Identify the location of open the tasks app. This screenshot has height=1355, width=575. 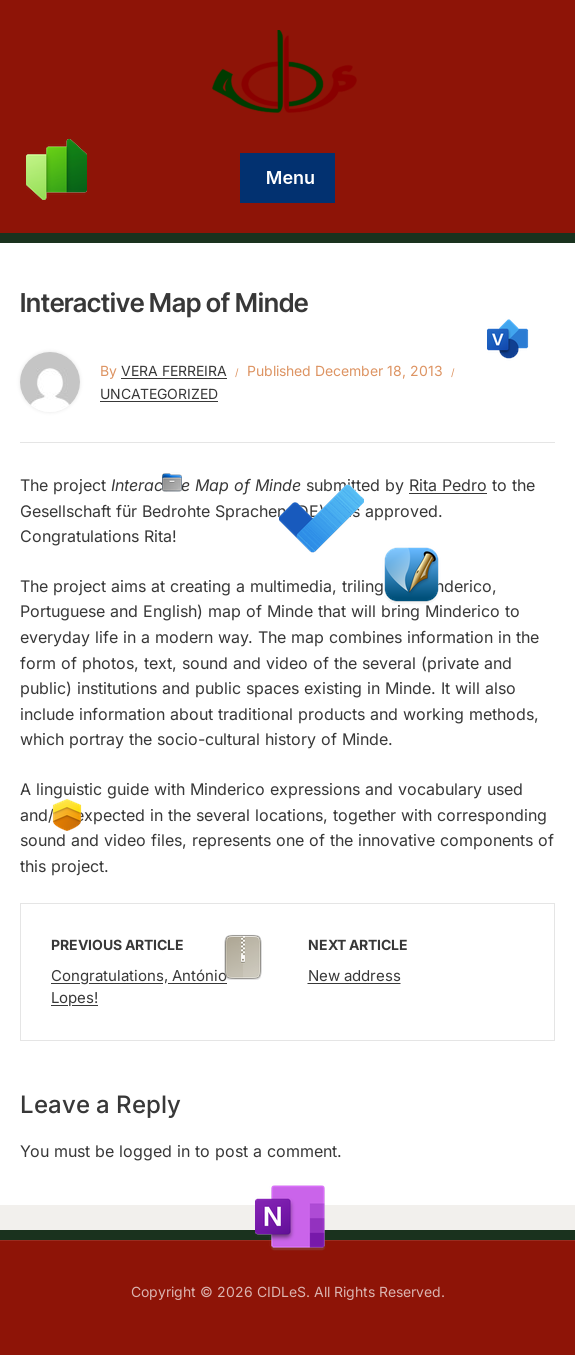
(321, 518).